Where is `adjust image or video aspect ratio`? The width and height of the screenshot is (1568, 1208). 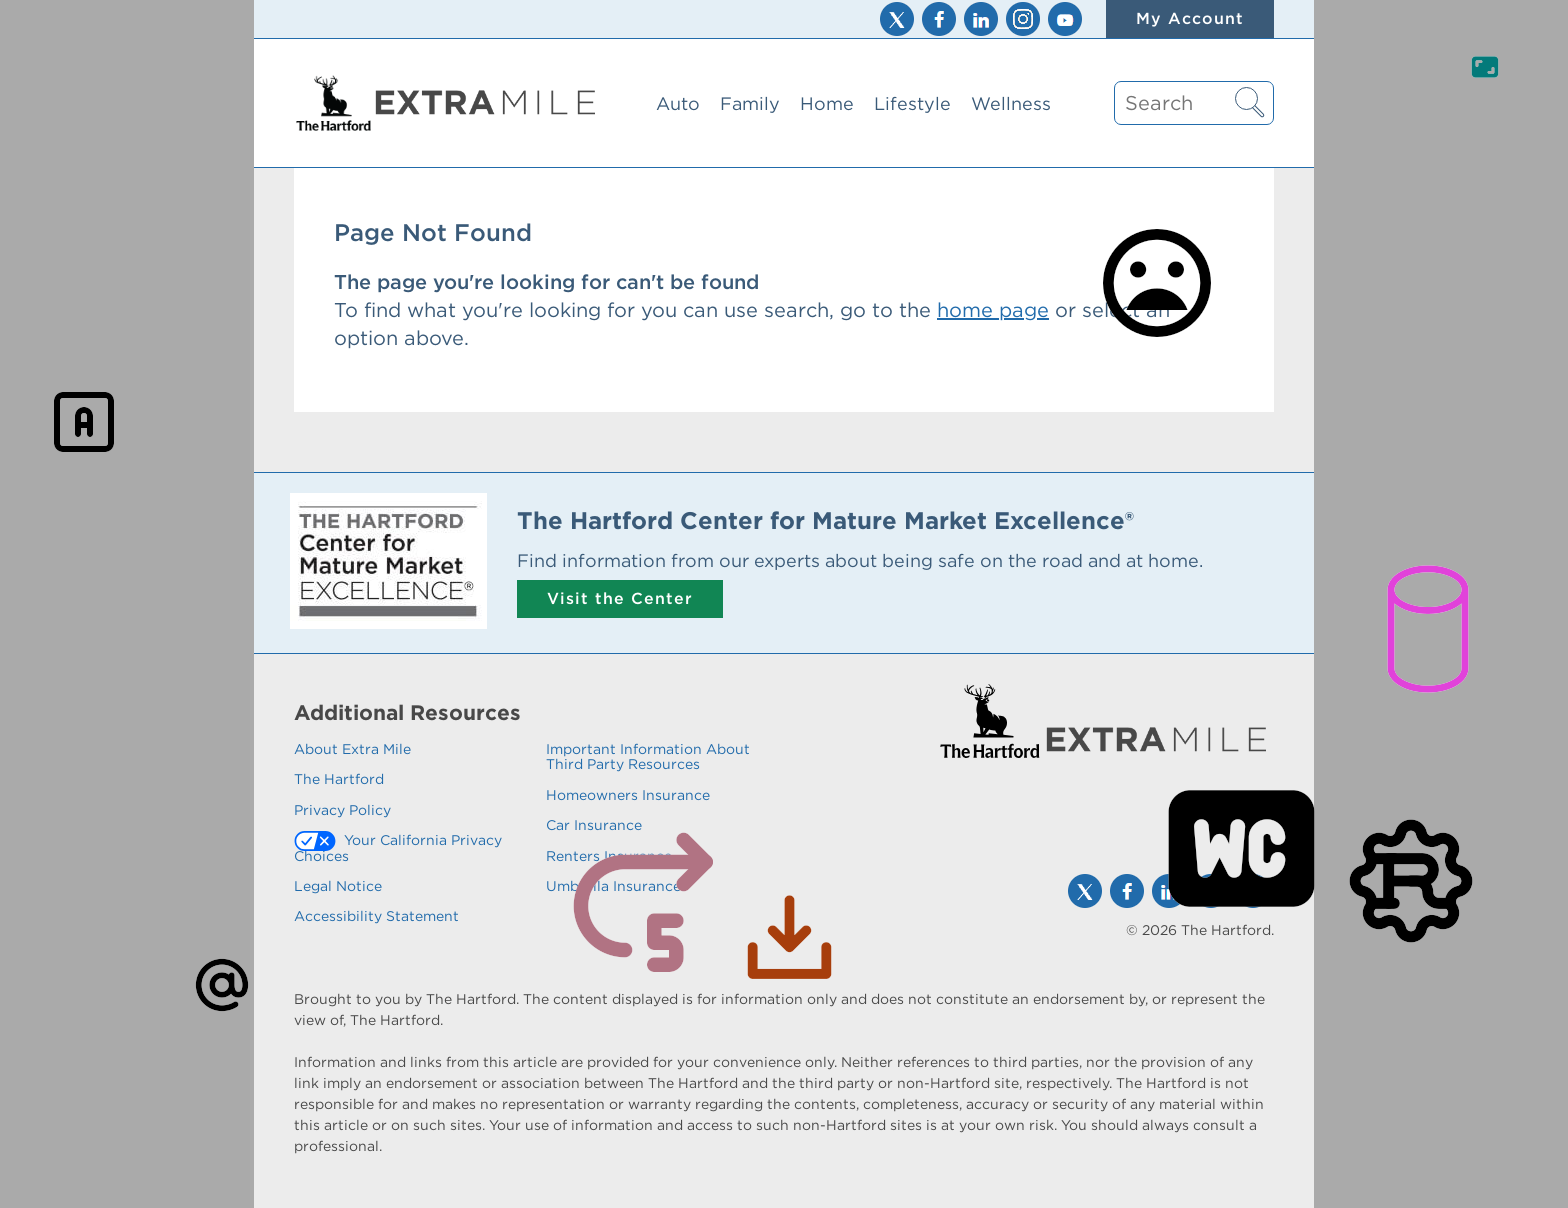 adjust image or video aspect ratio is located at coordinates (1485, 67).